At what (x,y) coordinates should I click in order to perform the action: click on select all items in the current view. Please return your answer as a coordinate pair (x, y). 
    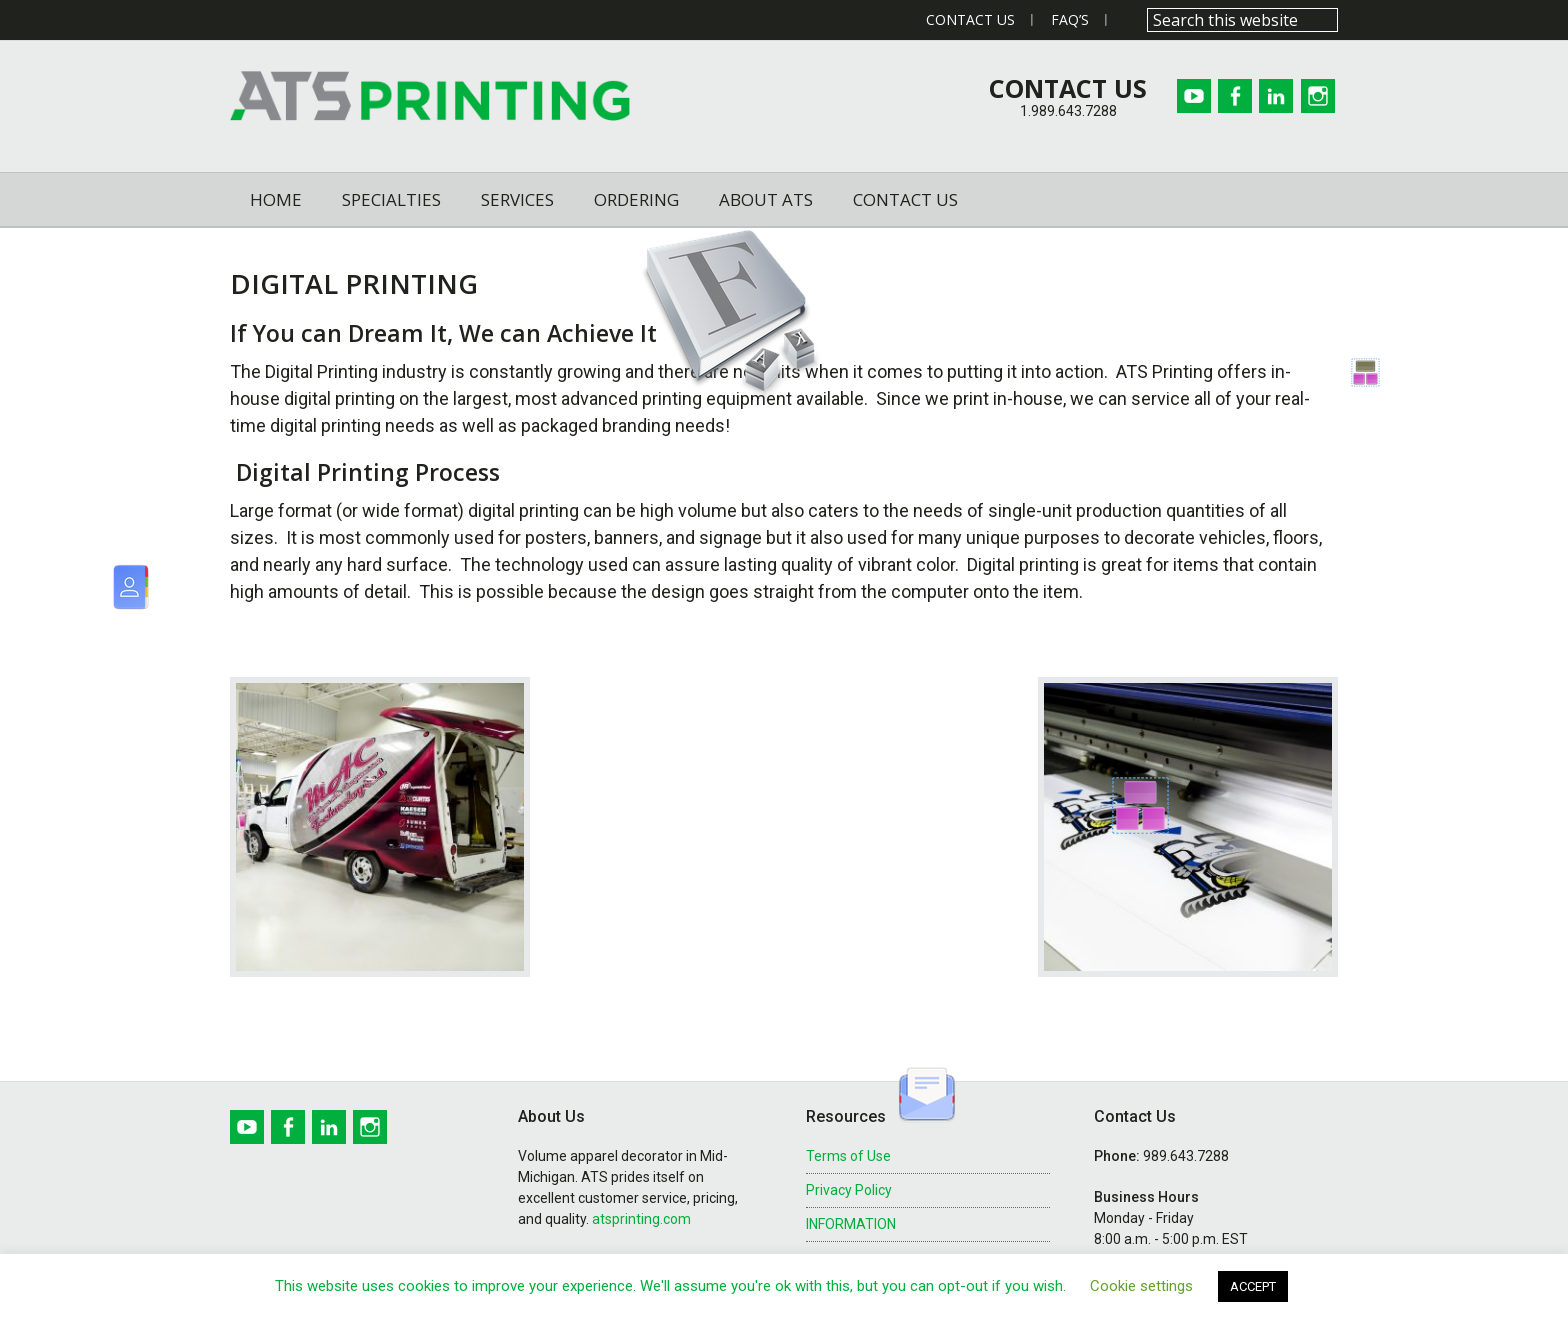
    Looking at the image, I should click on (1140, 805).